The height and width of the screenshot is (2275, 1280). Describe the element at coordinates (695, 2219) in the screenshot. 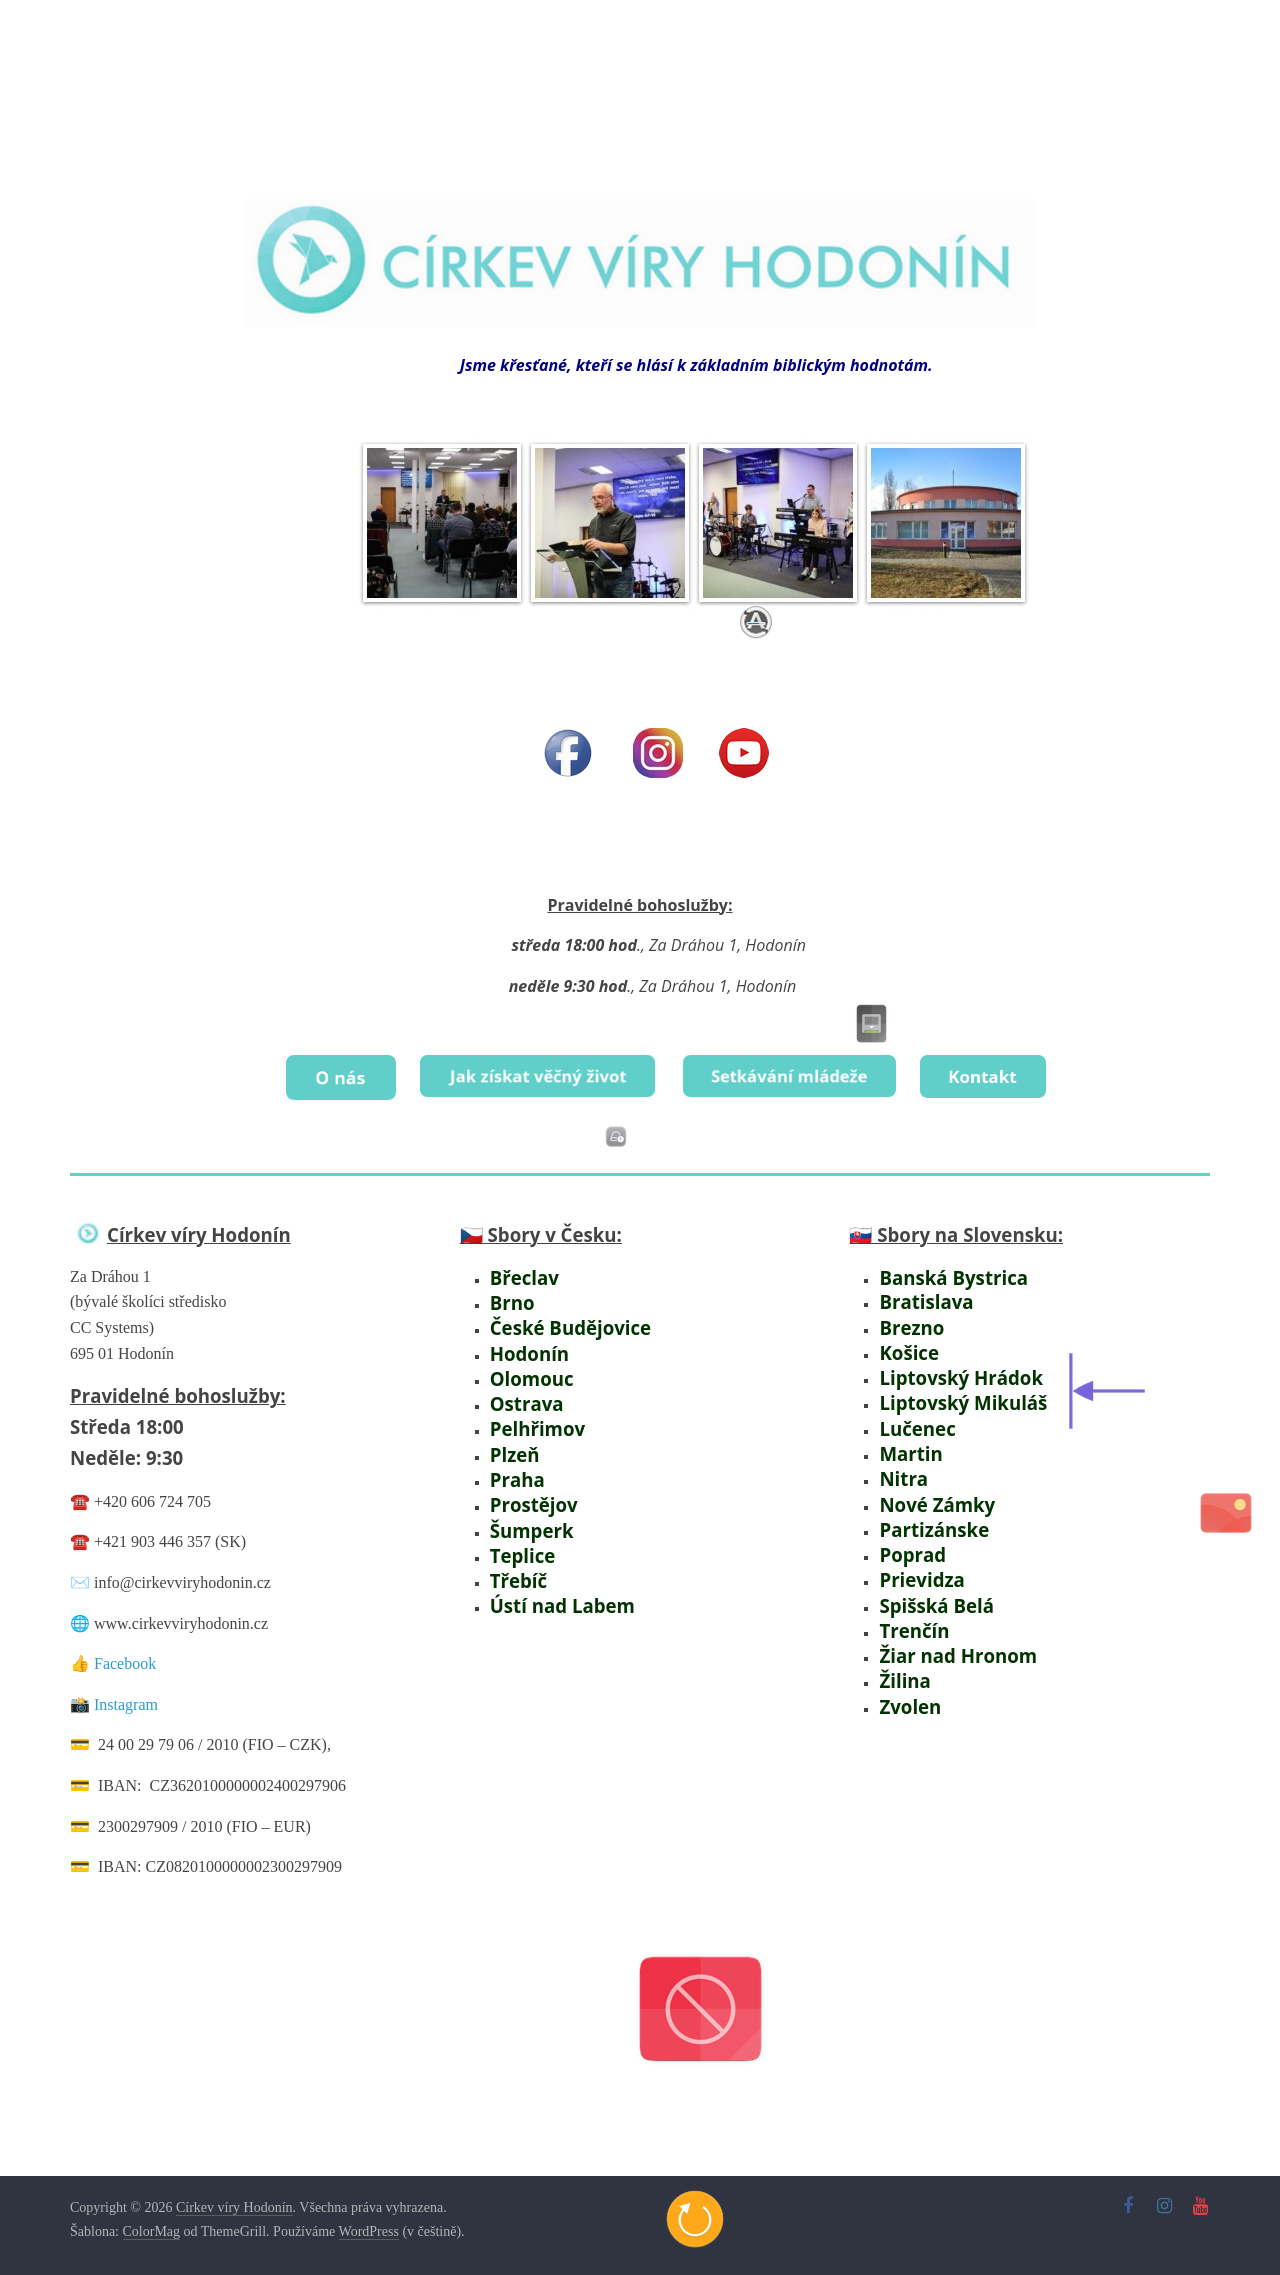

I see `restart the system` at that location.